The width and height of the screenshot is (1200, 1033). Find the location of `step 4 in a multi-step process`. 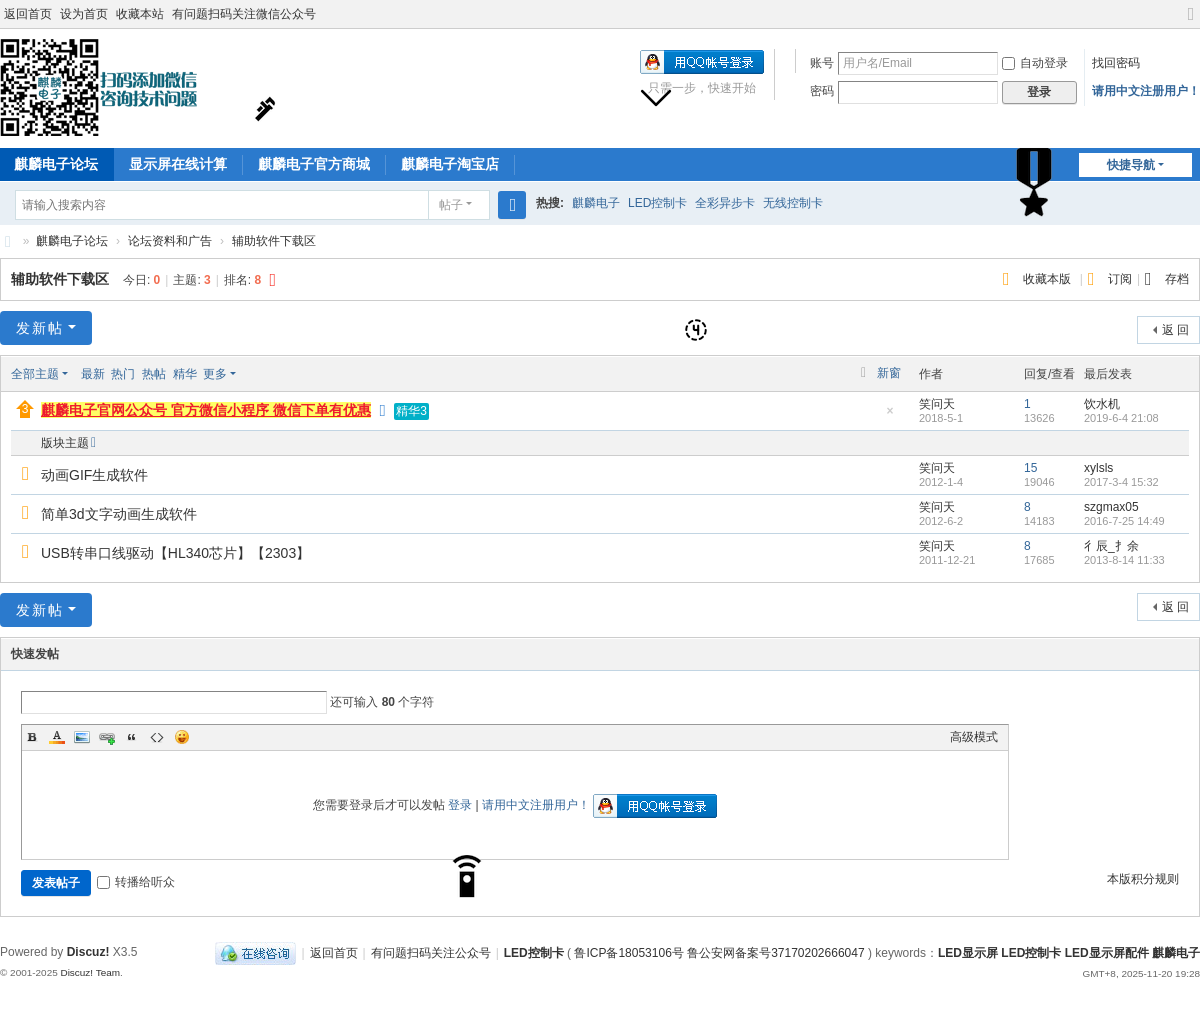

step 4 in a multi-step process is located at coordinates (696, 330).